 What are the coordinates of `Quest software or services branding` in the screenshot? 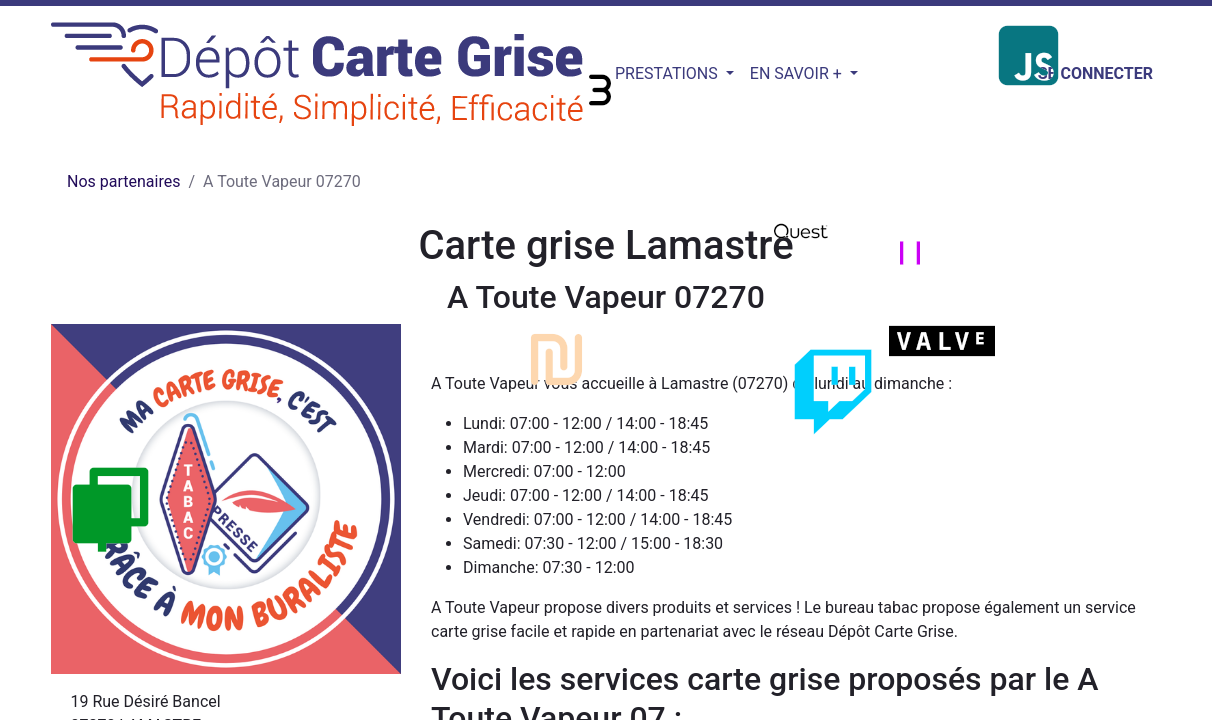 It's located at (801, 231).